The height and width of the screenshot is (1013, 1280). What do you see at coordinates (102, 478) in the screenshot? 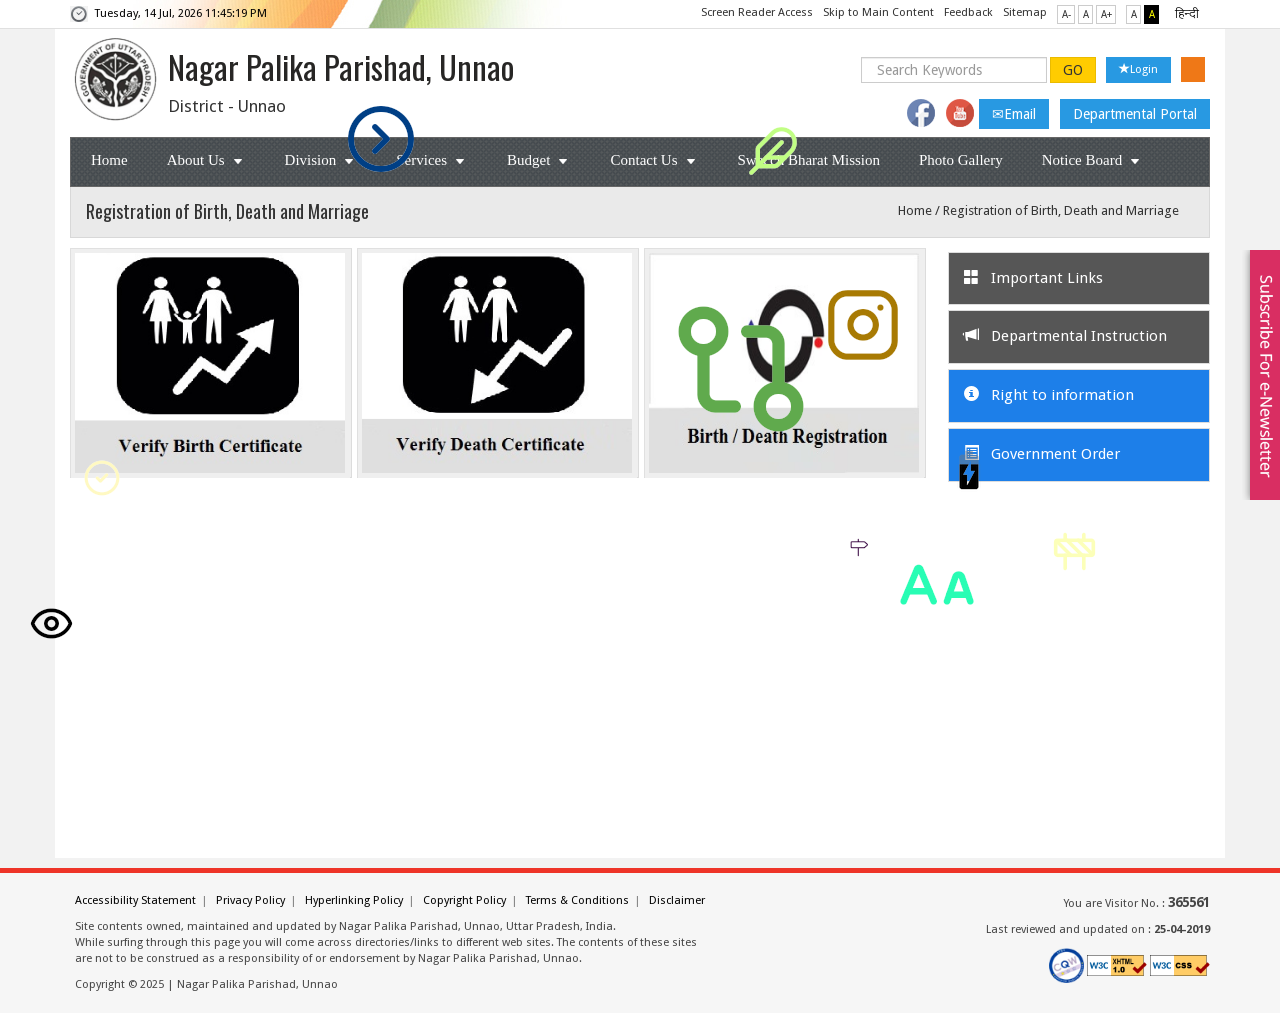
I see `indicates task or action completed successfully` at bounding box center [102, 478].